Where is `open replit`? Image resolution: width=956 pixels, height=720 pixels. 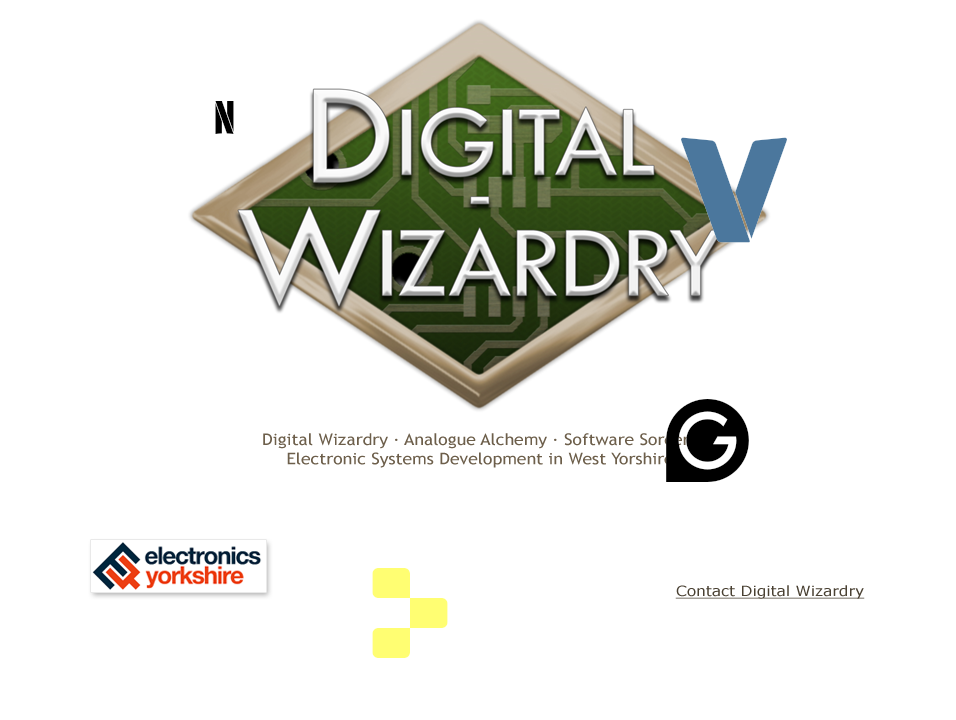
open replit is located at coordinates (410, 613).